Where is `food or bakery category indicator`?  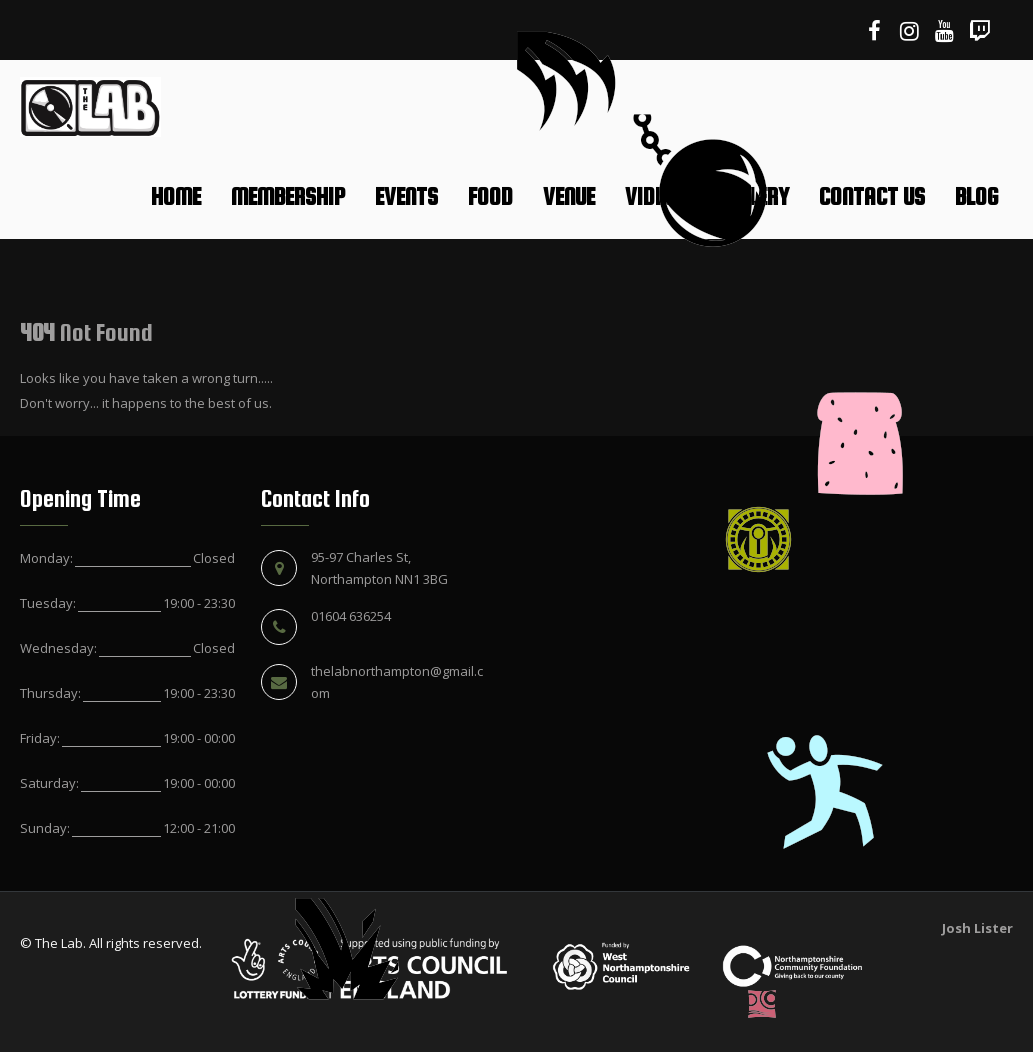
food or bakery category indicator is located at coordinates (860, 442).